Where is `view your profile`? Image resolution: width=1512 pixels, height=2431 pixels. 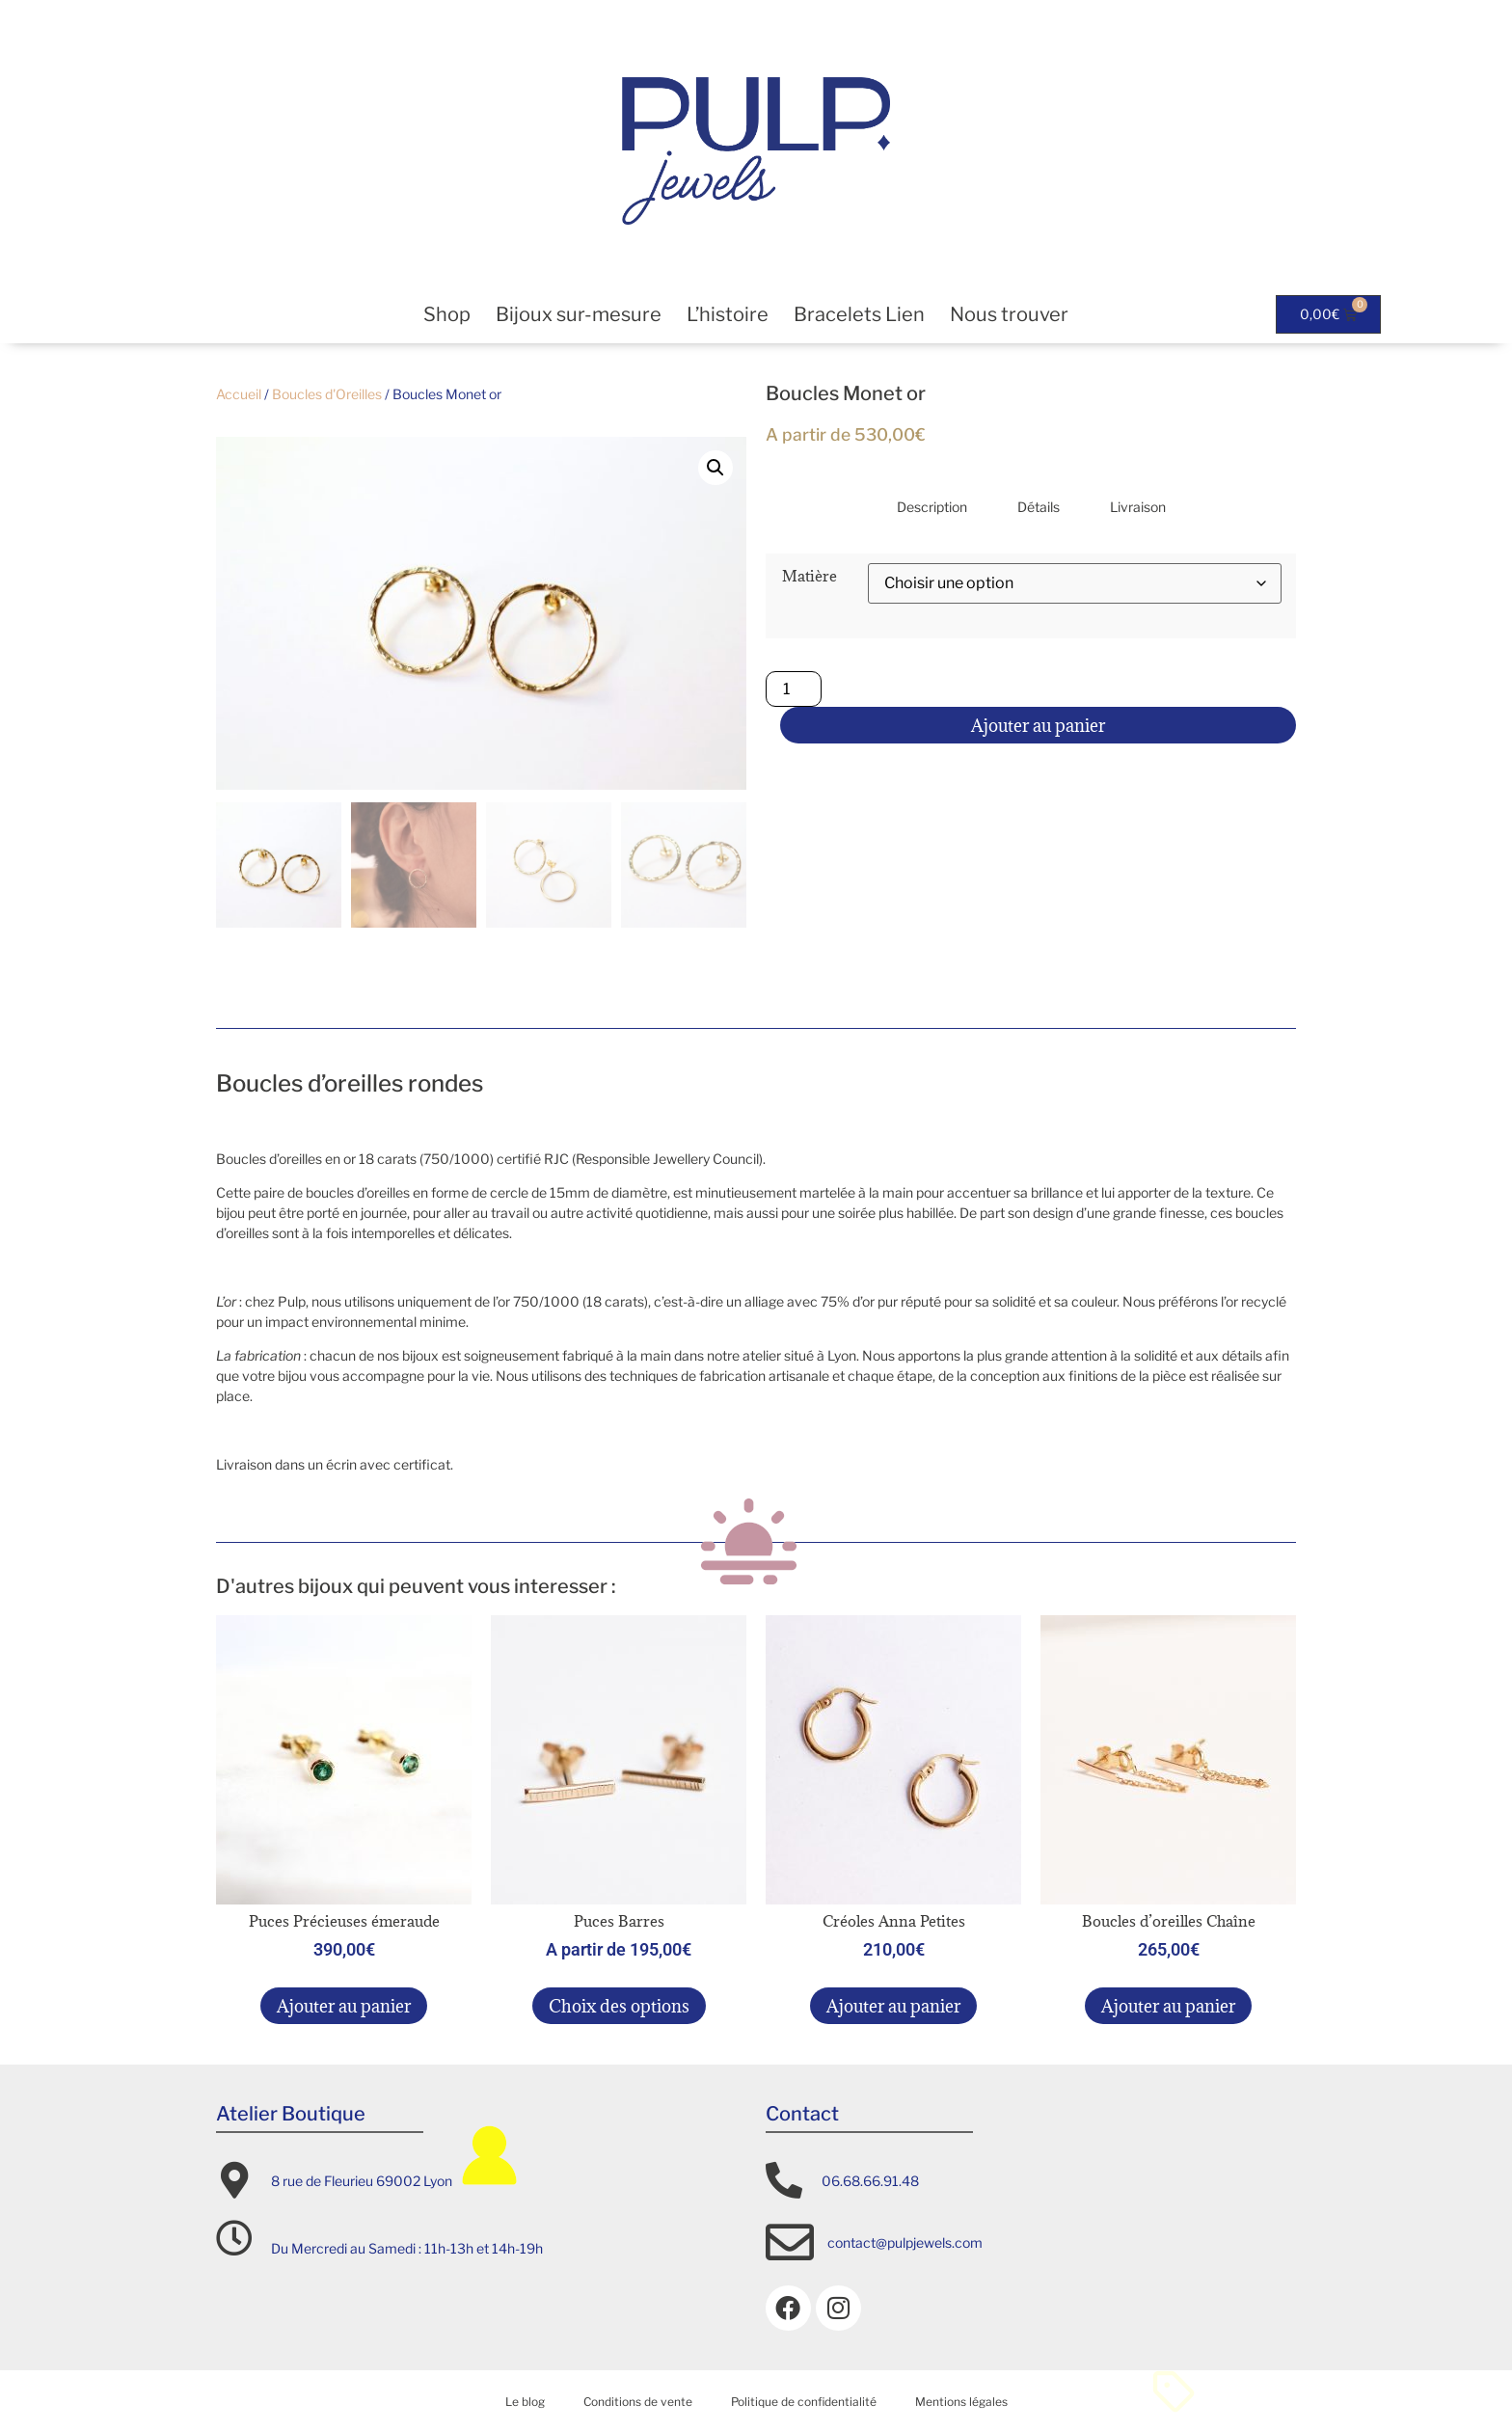 view your profile is located at coordinates (489, 2157).